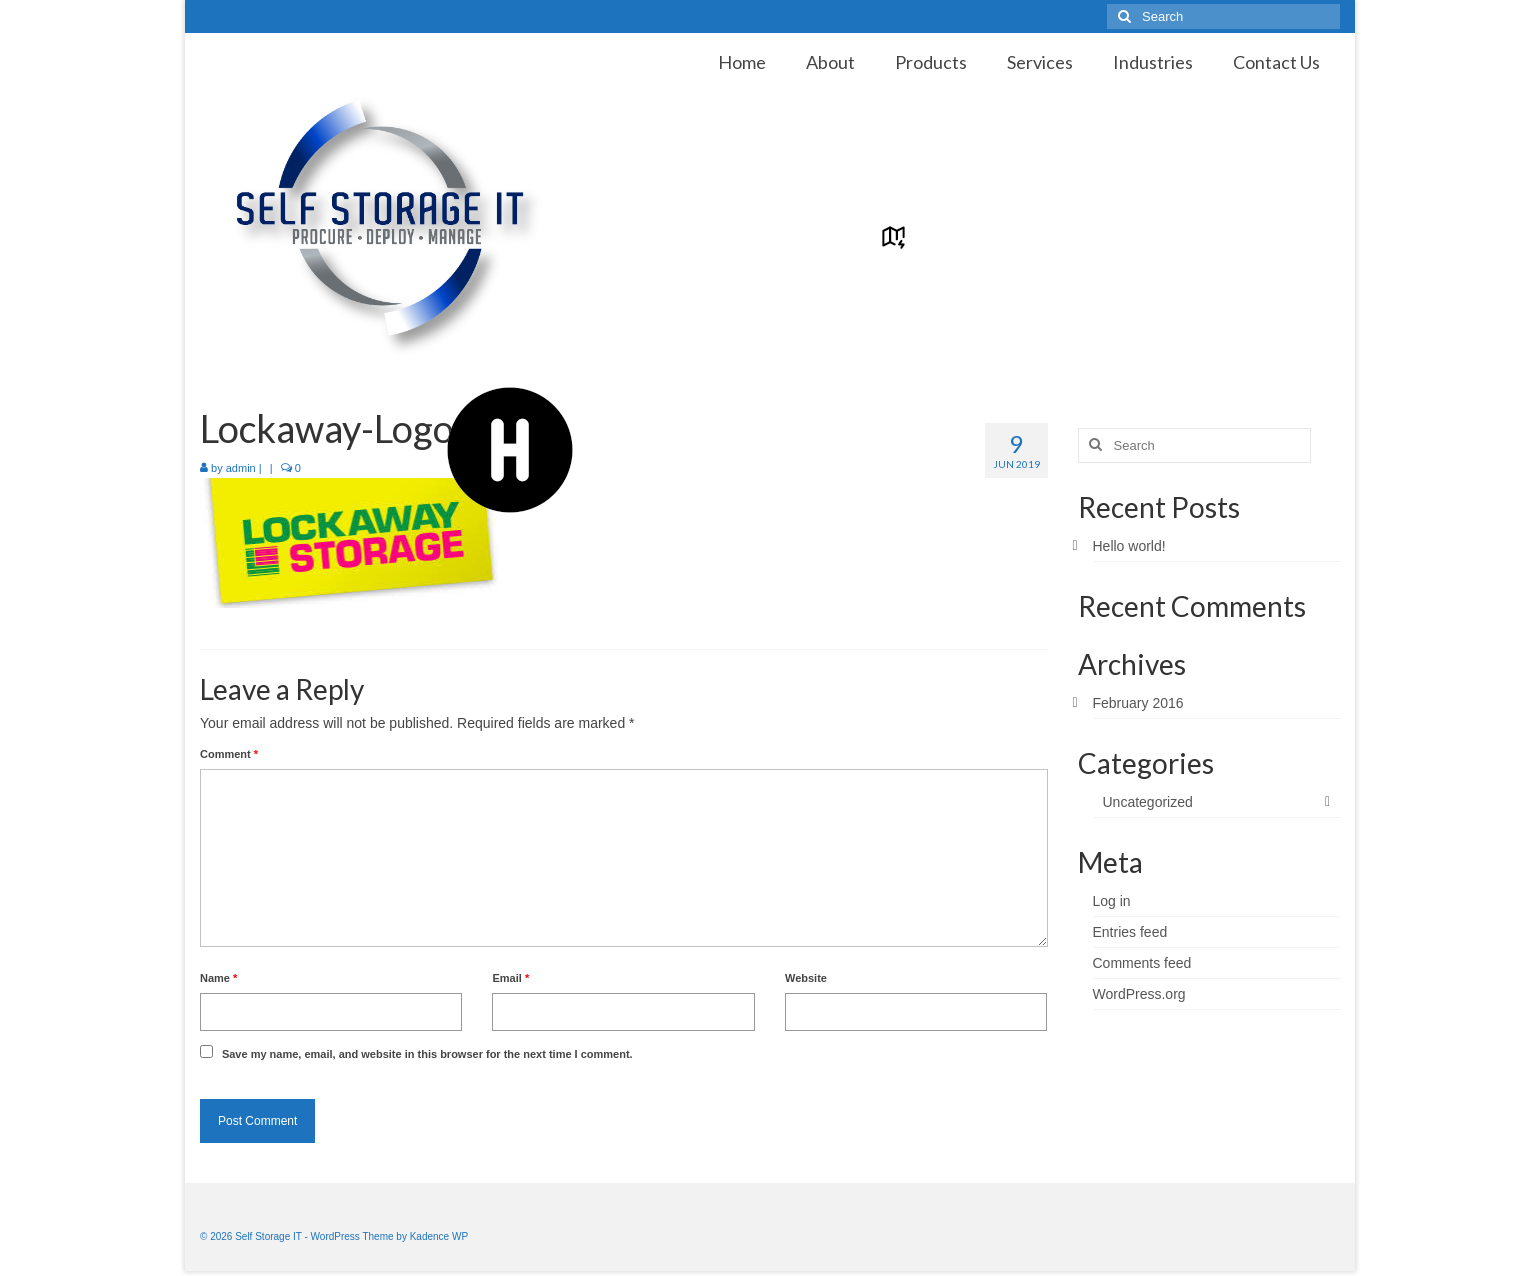  Describe the element at coordinates (893, 236) in the screenshot. I see `find nearby charging stations` at that location.